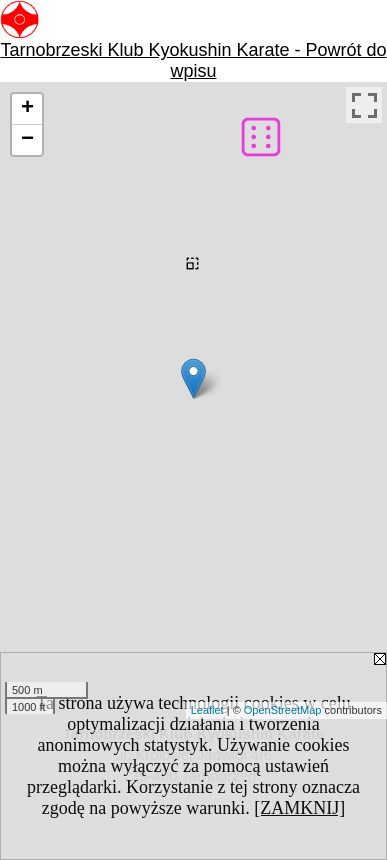 Image resolution: width=387 pixels, height=860 pixels. What do you see at coordinates (261, 137) in the screenshot?
I see `randomize or shuffle content` at bounding box center [261, 137].